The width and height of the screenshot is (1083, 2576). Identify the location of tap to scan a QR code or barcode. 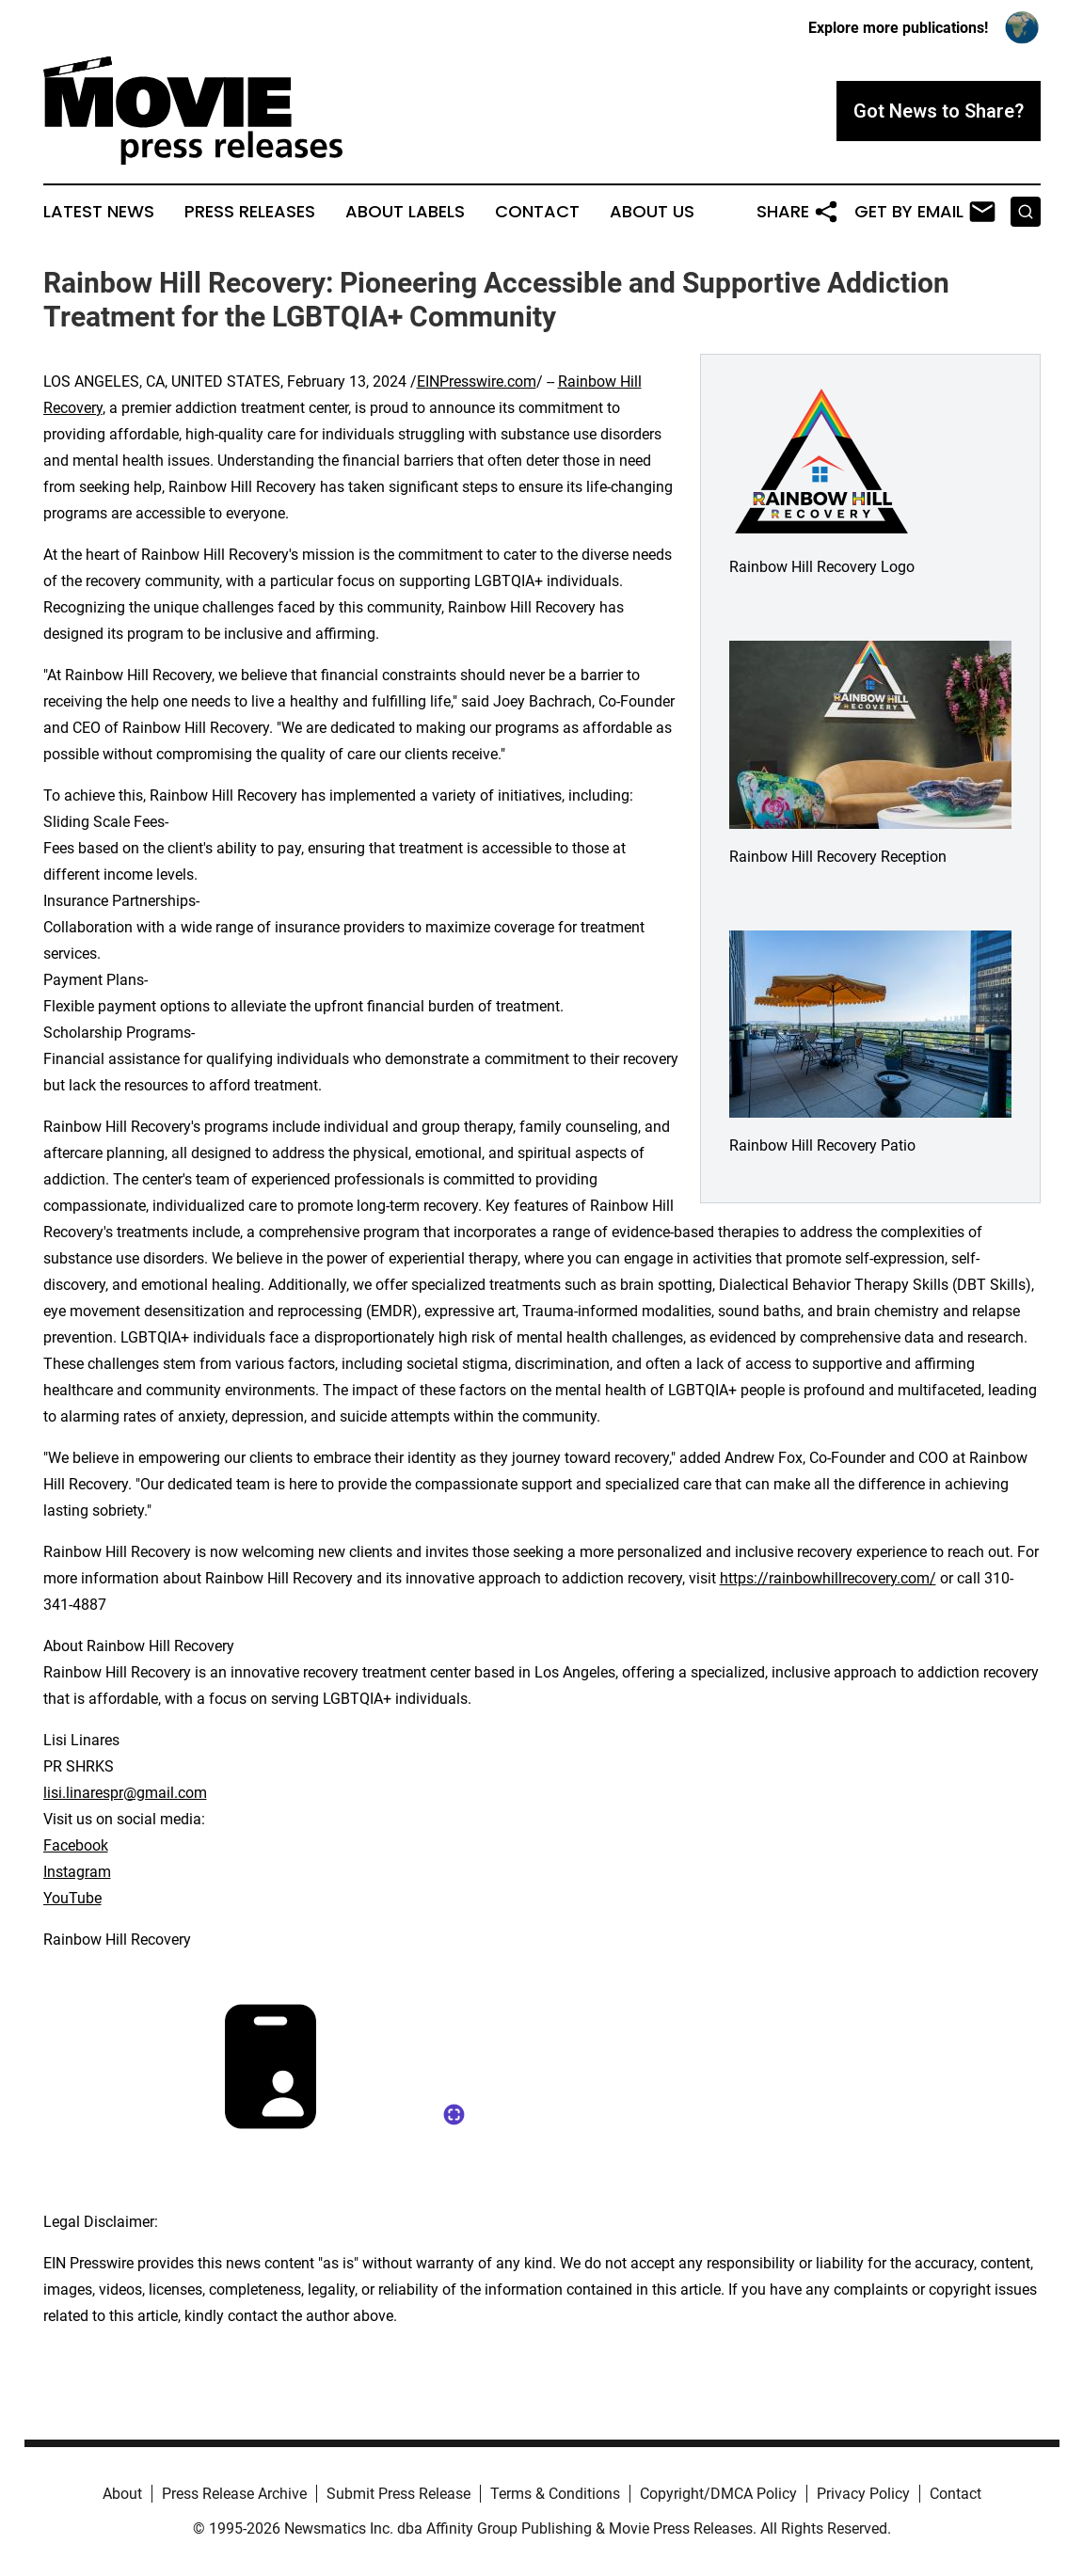
(454, 2114).